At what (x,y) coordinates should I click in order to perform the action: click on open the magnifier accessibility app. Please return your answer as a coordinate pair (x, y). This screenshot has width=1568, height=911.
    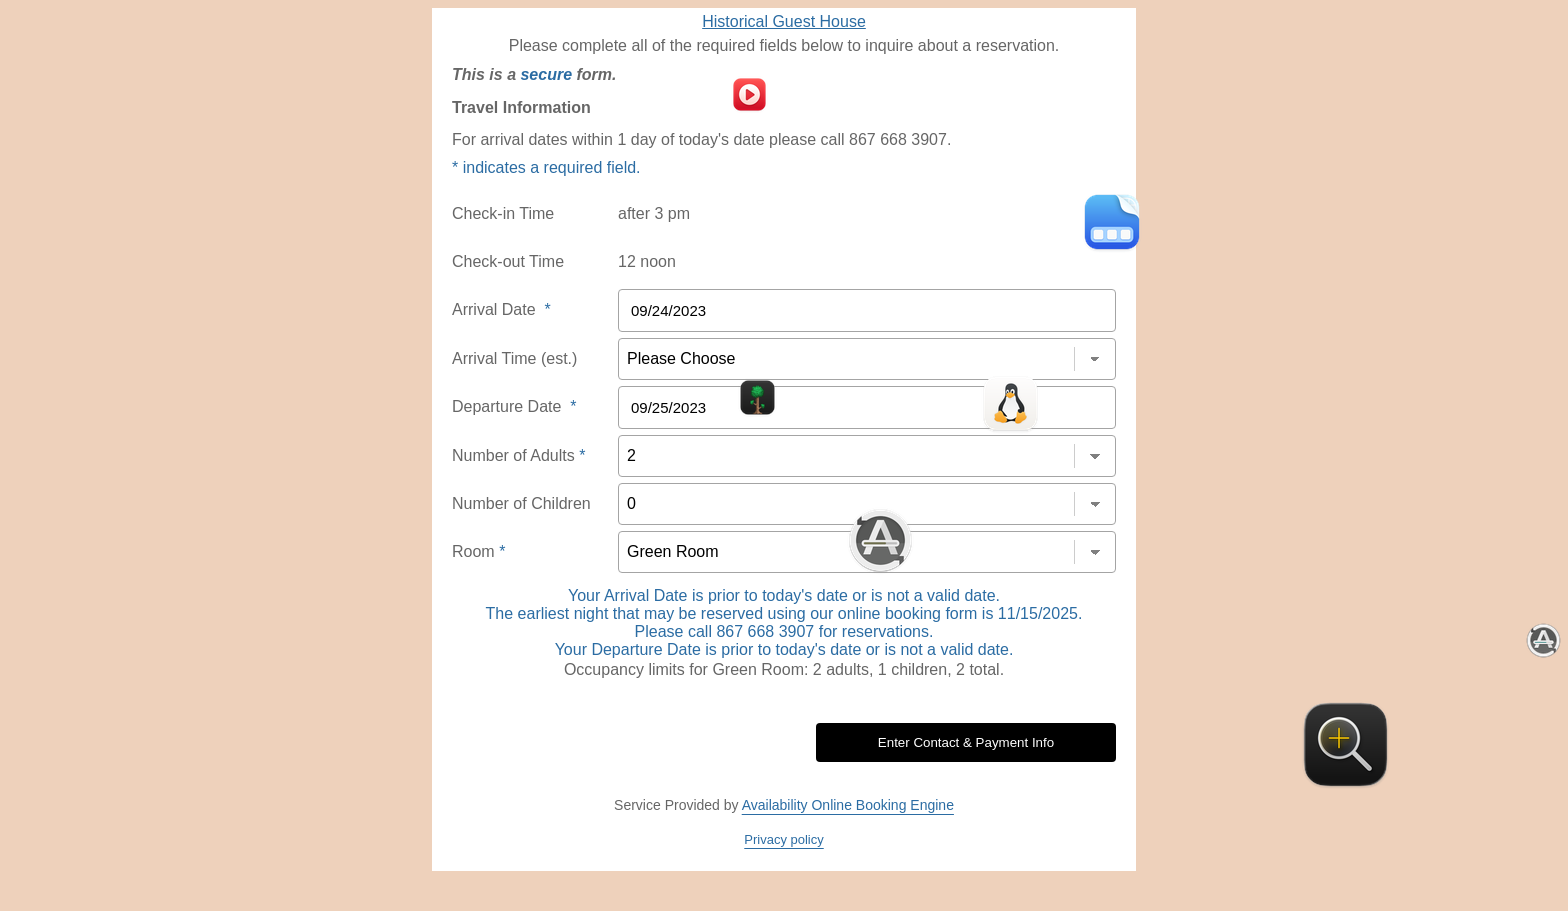
    Looking at the image, I should click on (1345, 744).